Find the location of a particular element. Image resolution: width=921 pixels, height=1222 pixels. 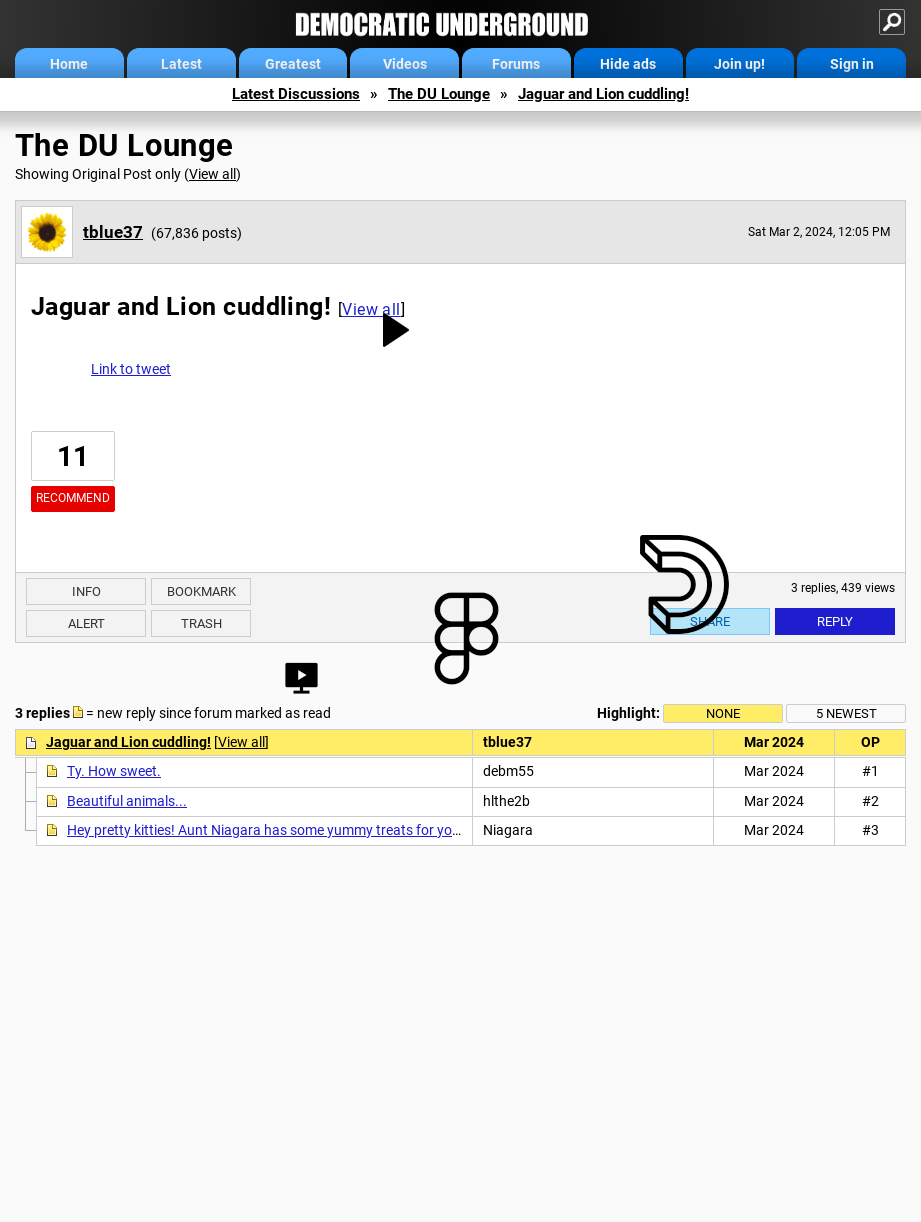

start a presentation slideshow is located at coordinates (301, 677).